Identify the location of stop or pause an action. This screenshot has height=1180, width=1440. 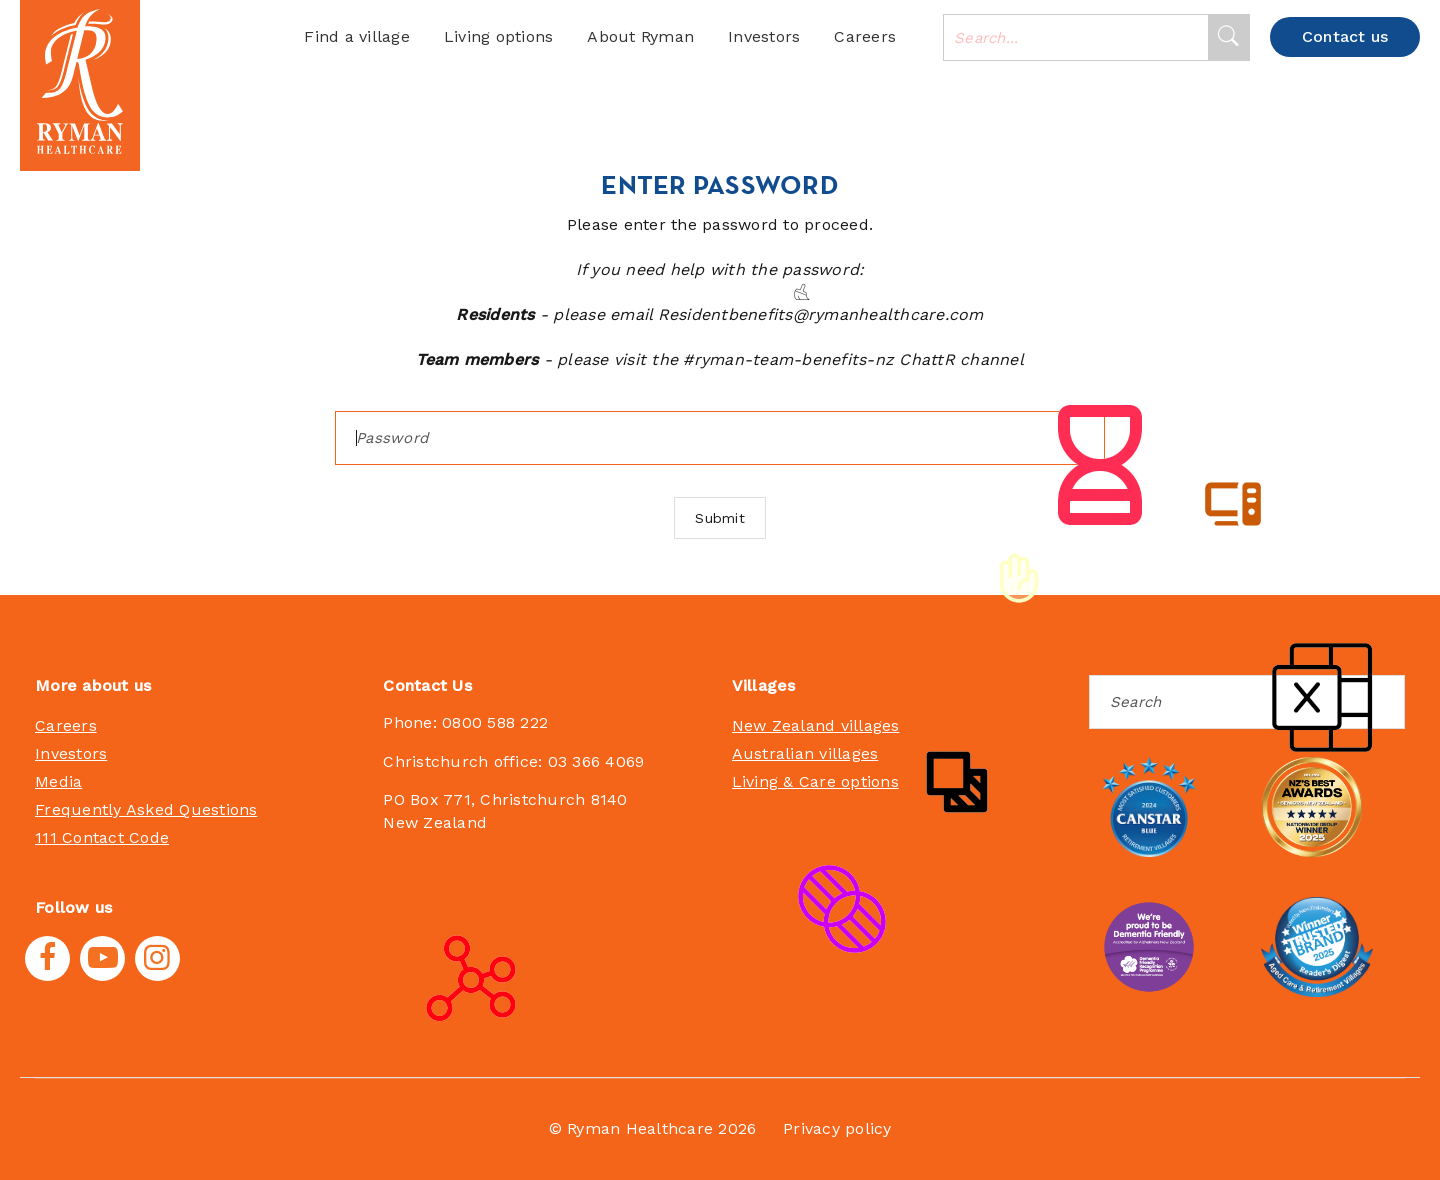
(1019, 578).